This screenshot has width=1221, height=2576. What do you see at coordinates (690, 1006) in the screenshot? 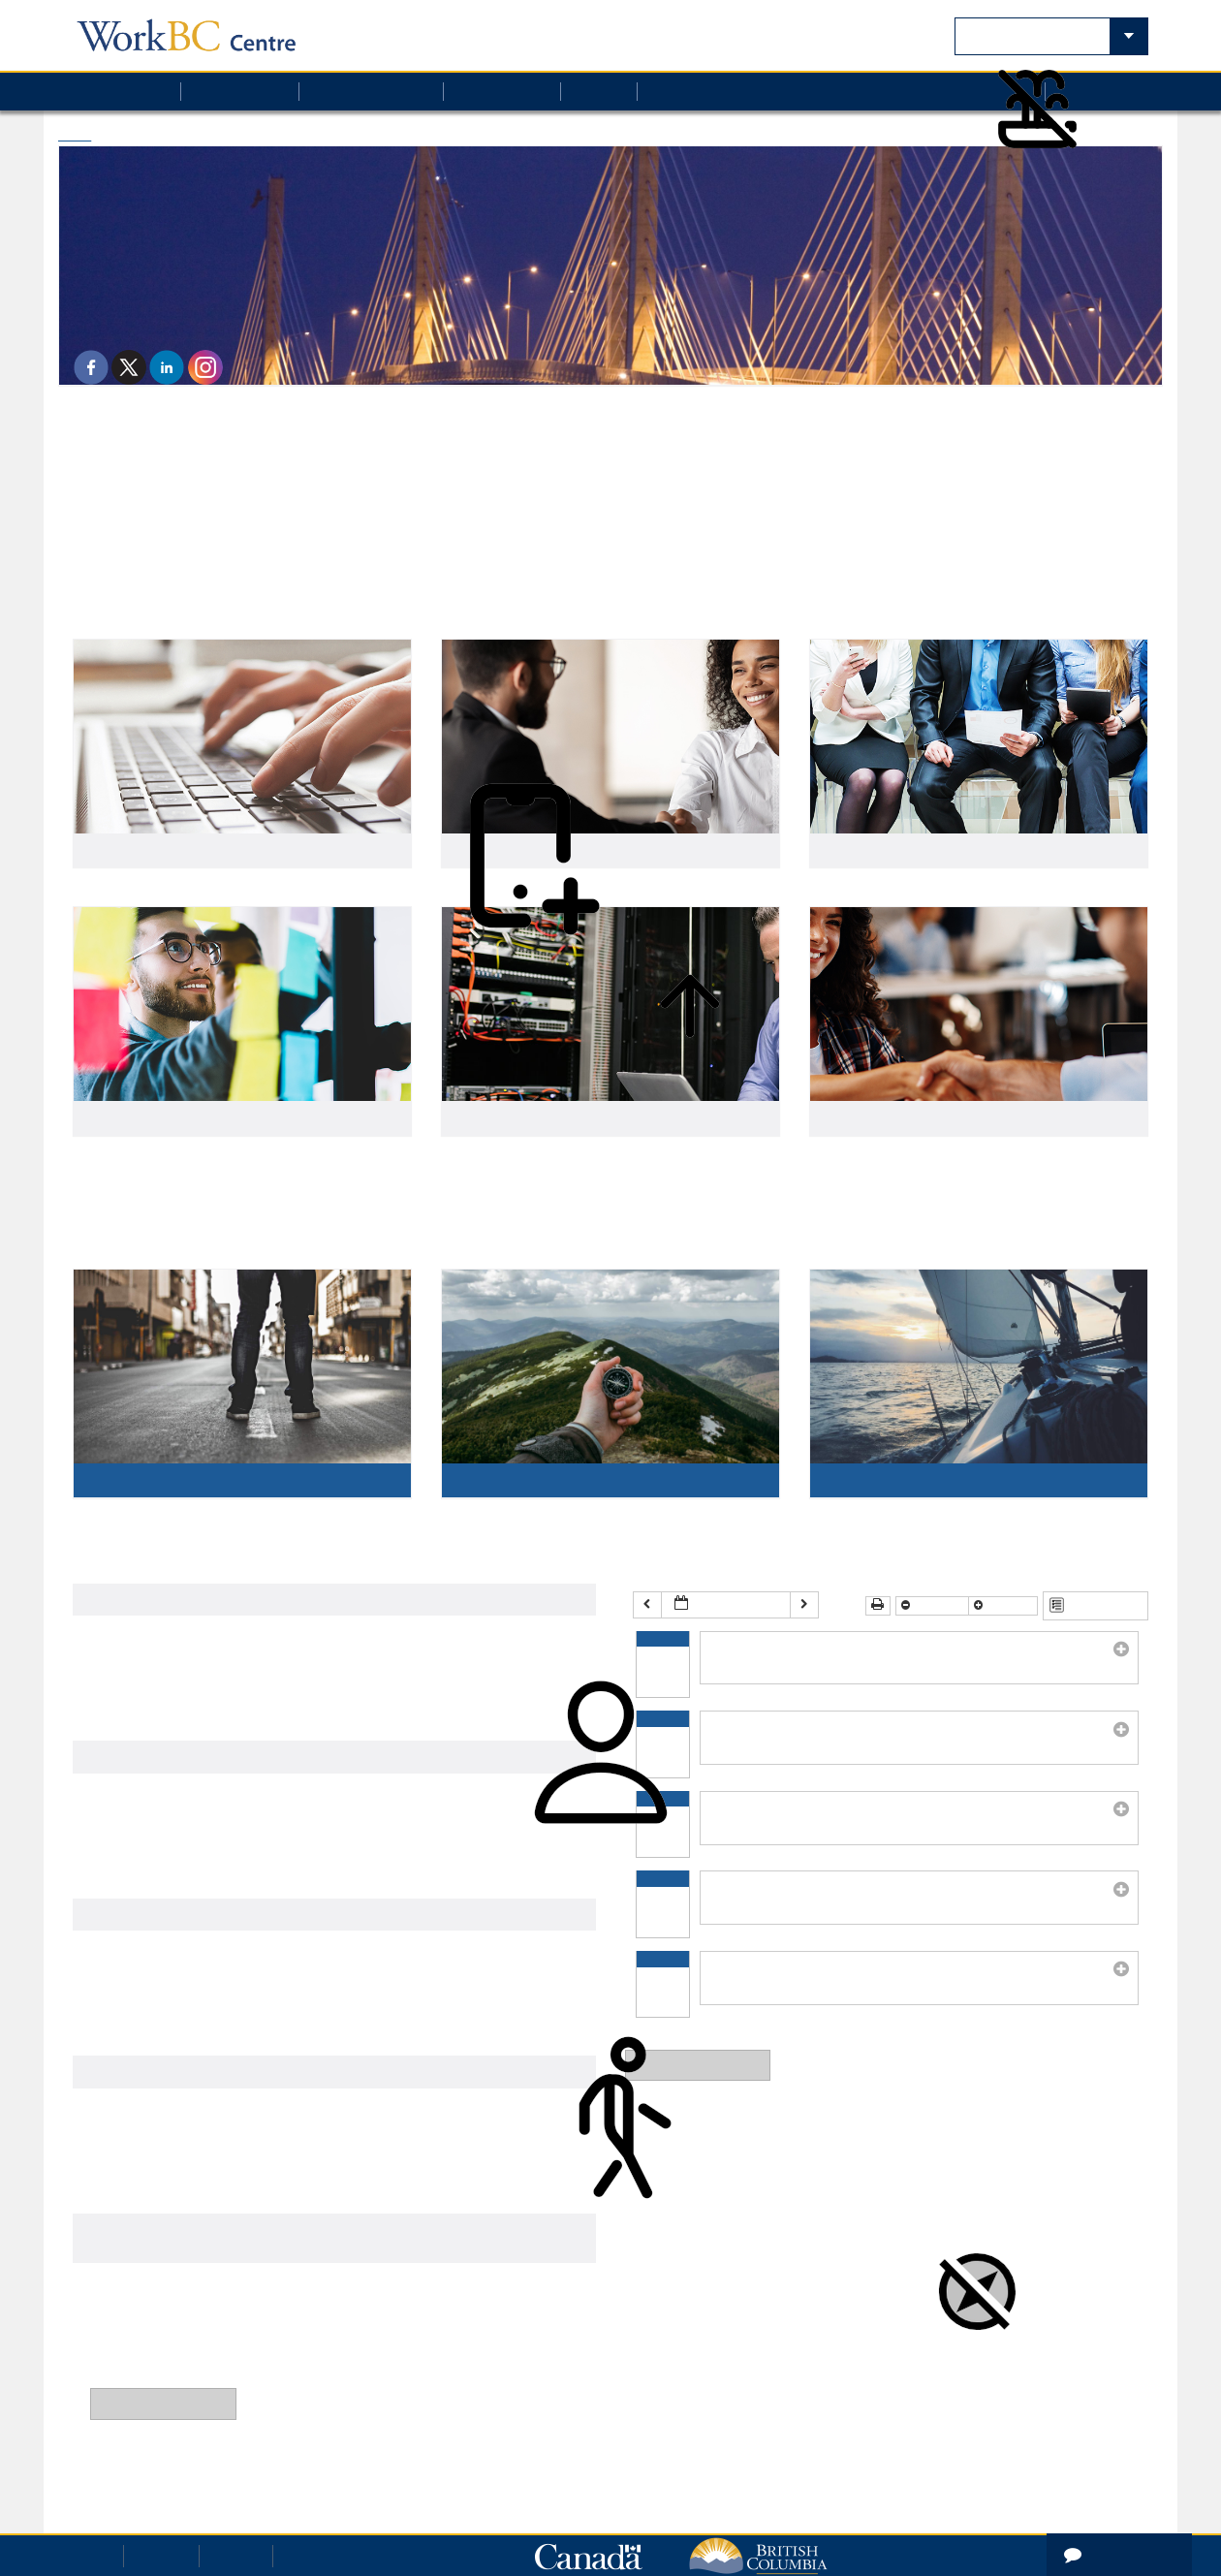
I see `scroll to top of page` at bounding box center [690, 1006].